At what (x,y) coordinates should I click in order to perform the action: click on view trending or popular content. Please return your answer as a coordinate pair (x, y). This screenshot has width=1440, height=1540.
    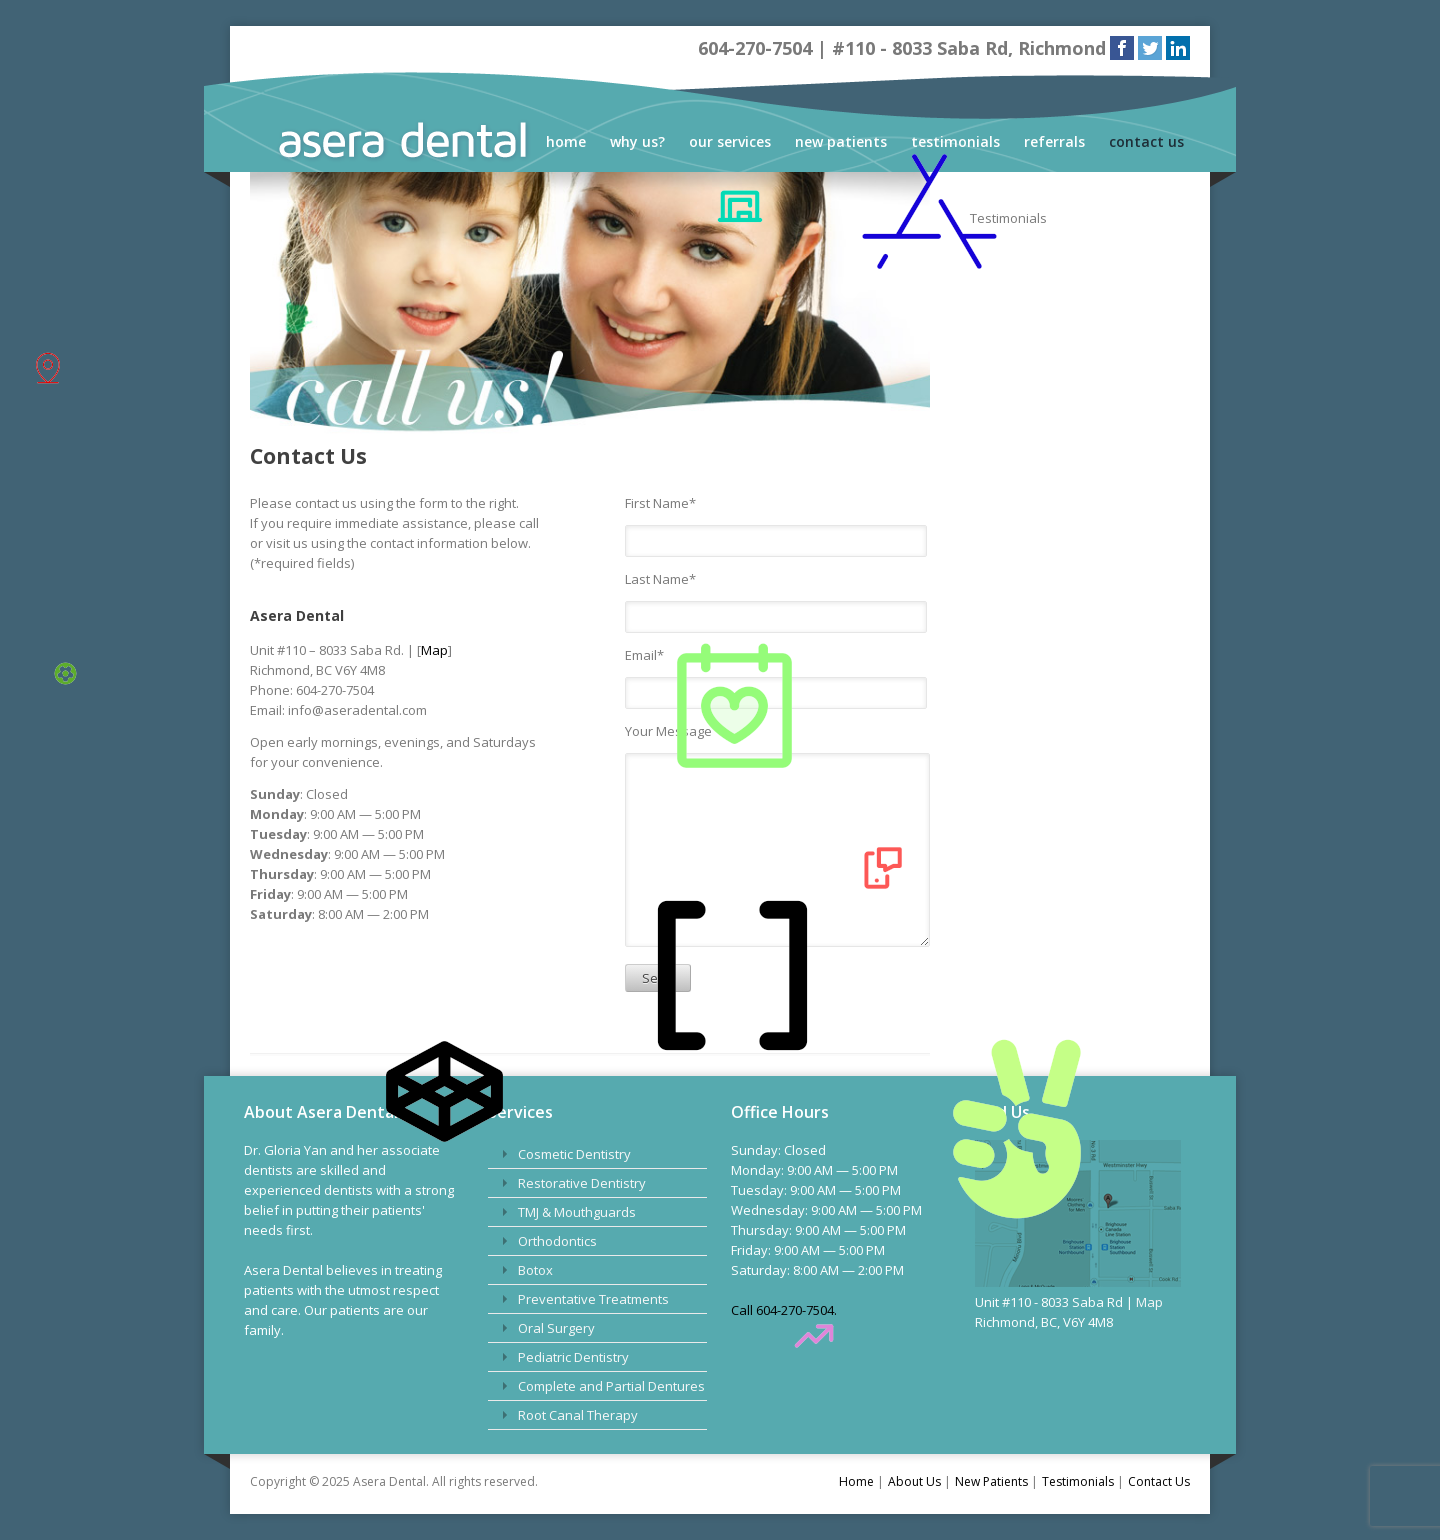
    Looking at the image, I should click on (814, 1336).